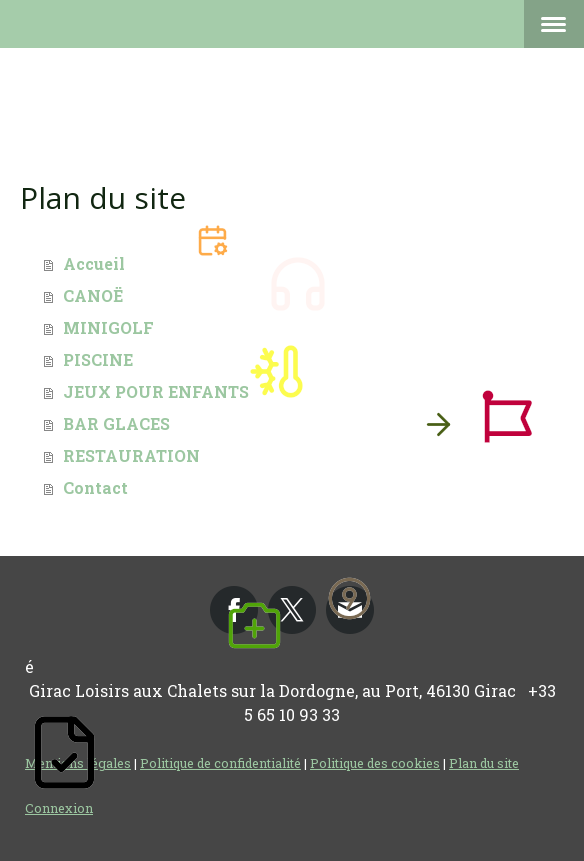 Image resolution: width=584 pixels, height=861 pixels. I want to click on indicates item number nine in a list or sequence, so click(349, 598).